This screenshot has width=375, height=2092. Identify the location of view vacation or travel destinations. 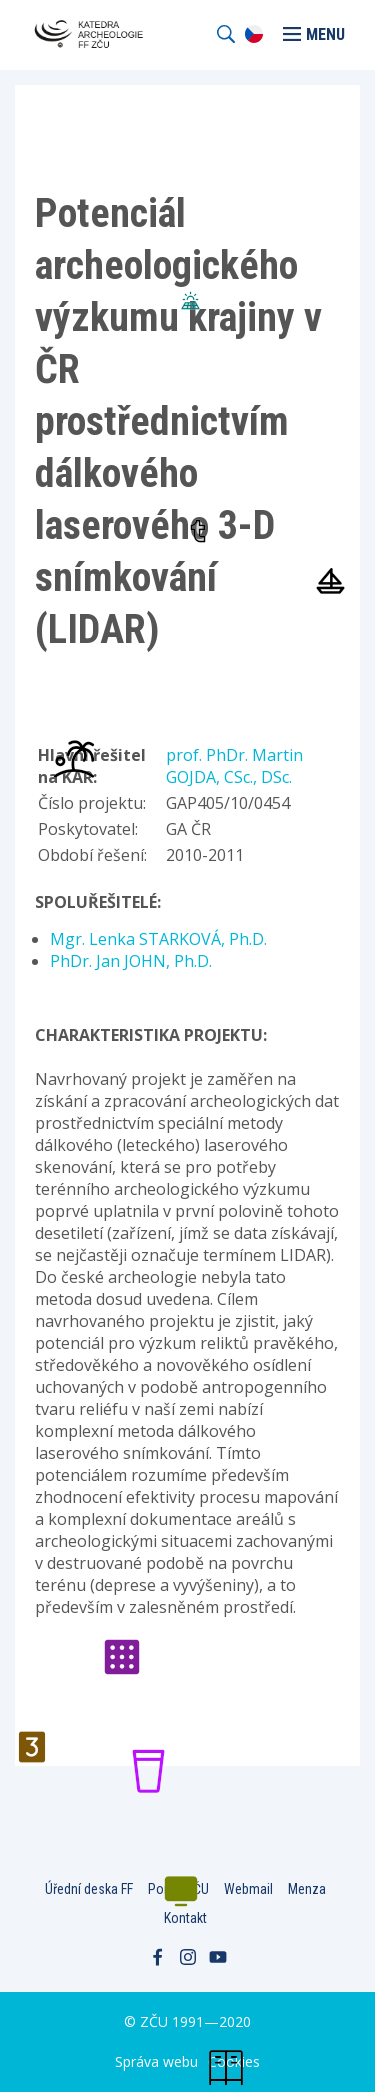
(74, 759).